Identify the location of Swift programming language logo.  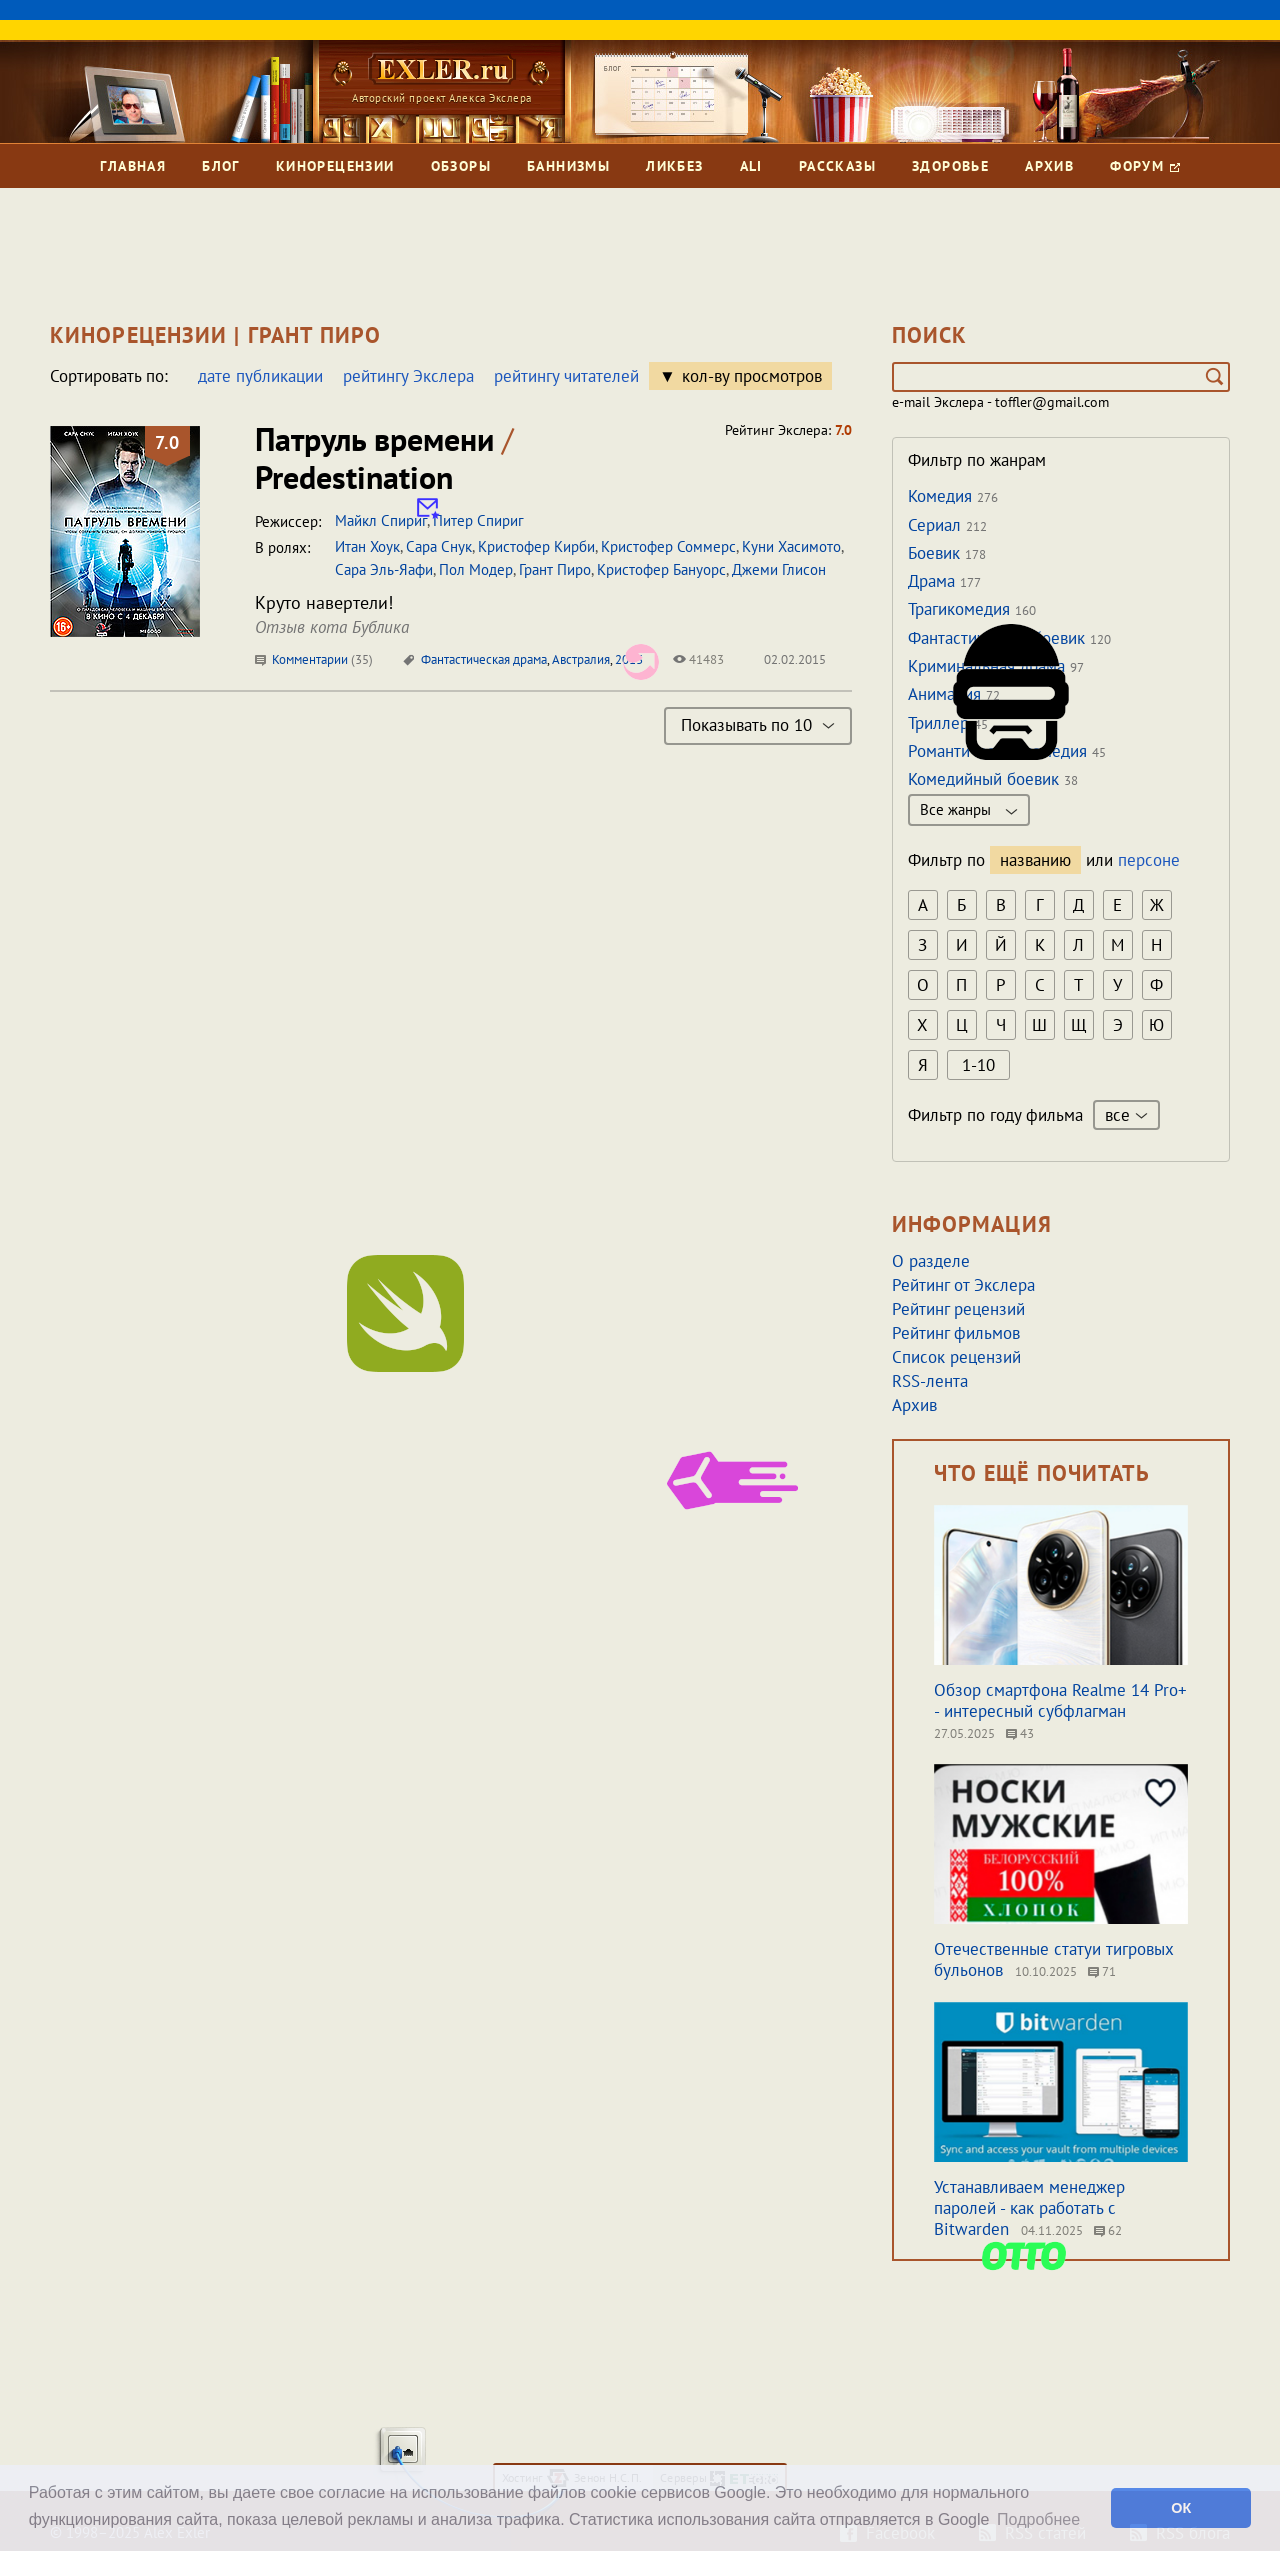
(405, 1313).